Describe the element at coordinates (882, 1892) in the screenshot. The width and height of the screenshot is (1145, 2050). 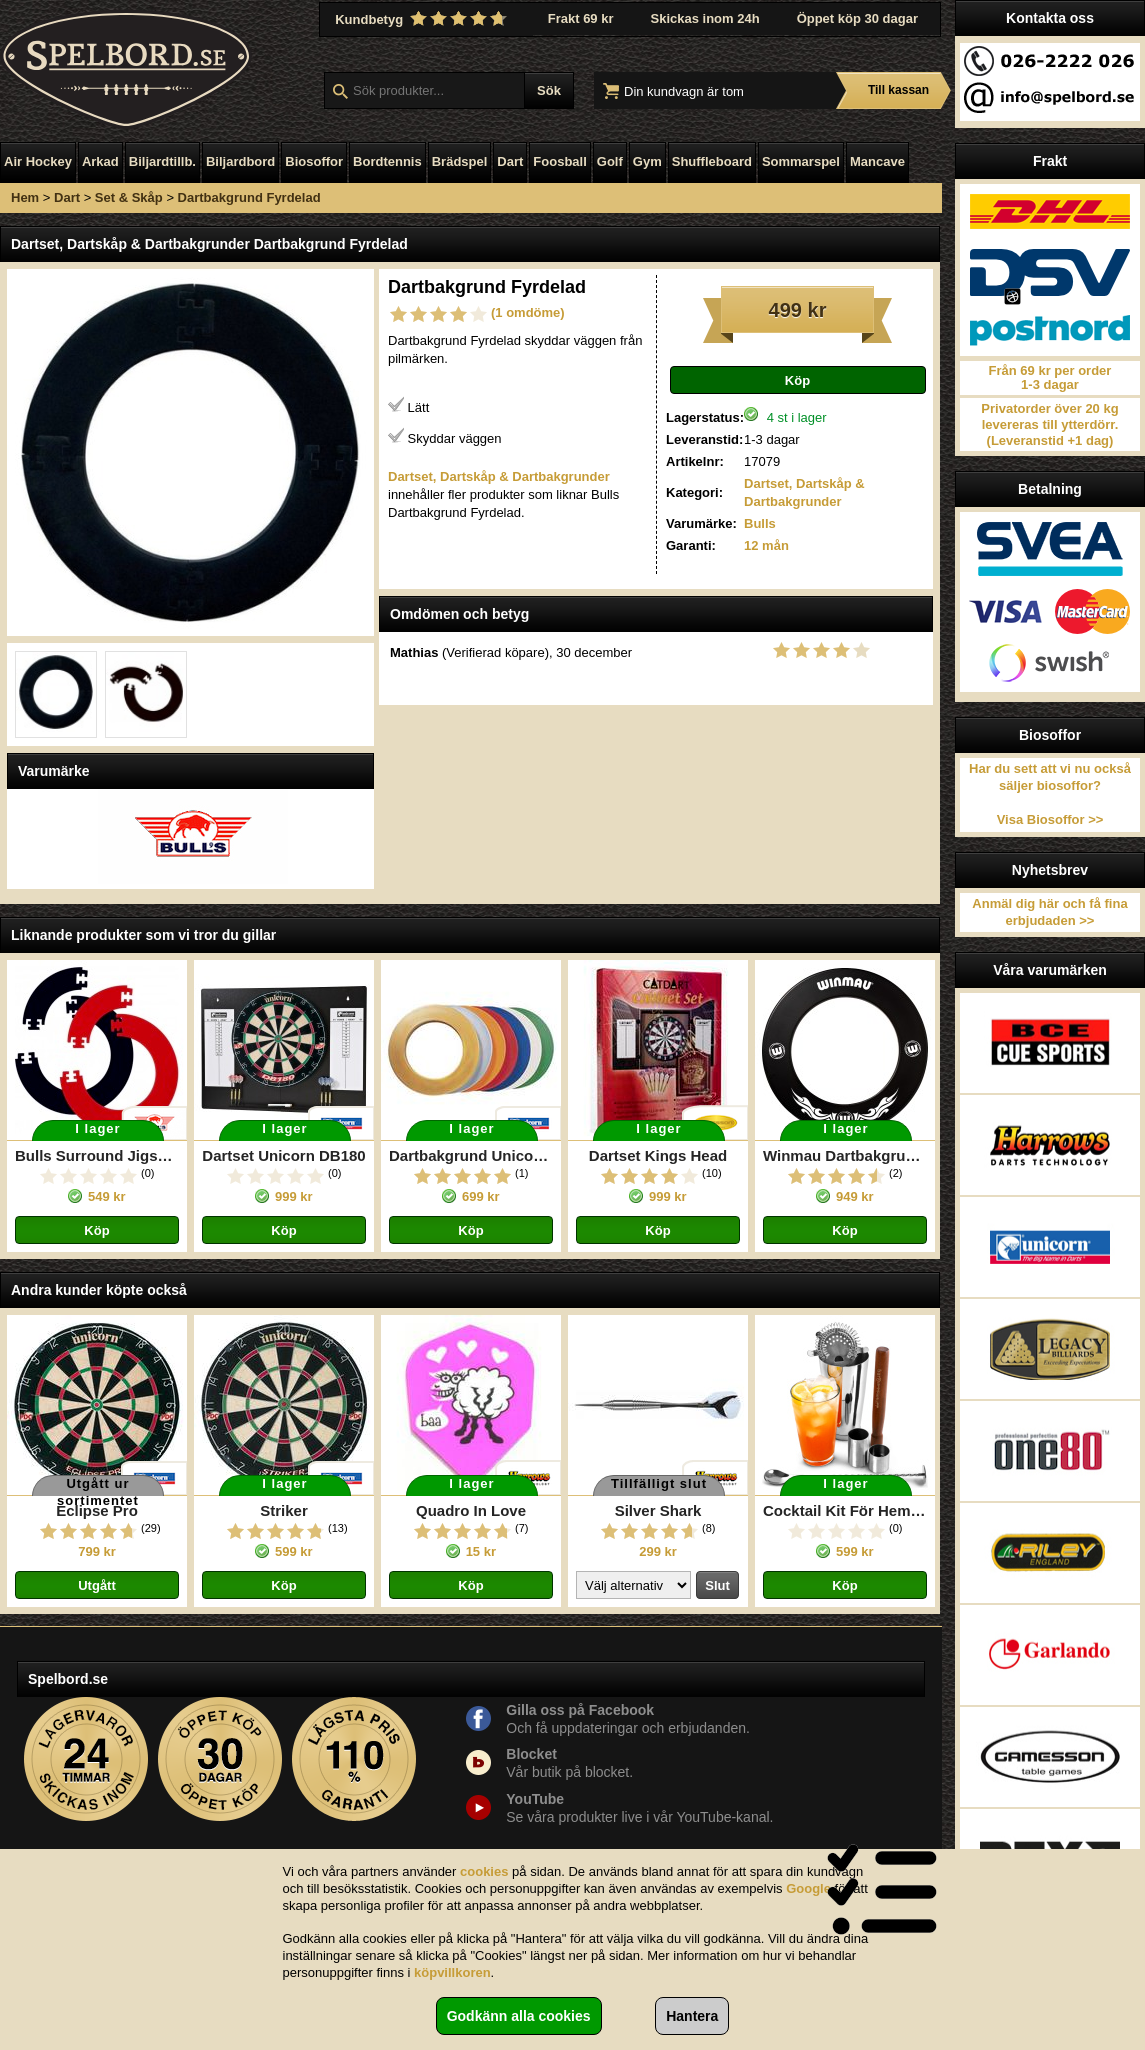
I see `view your task list` at that location.